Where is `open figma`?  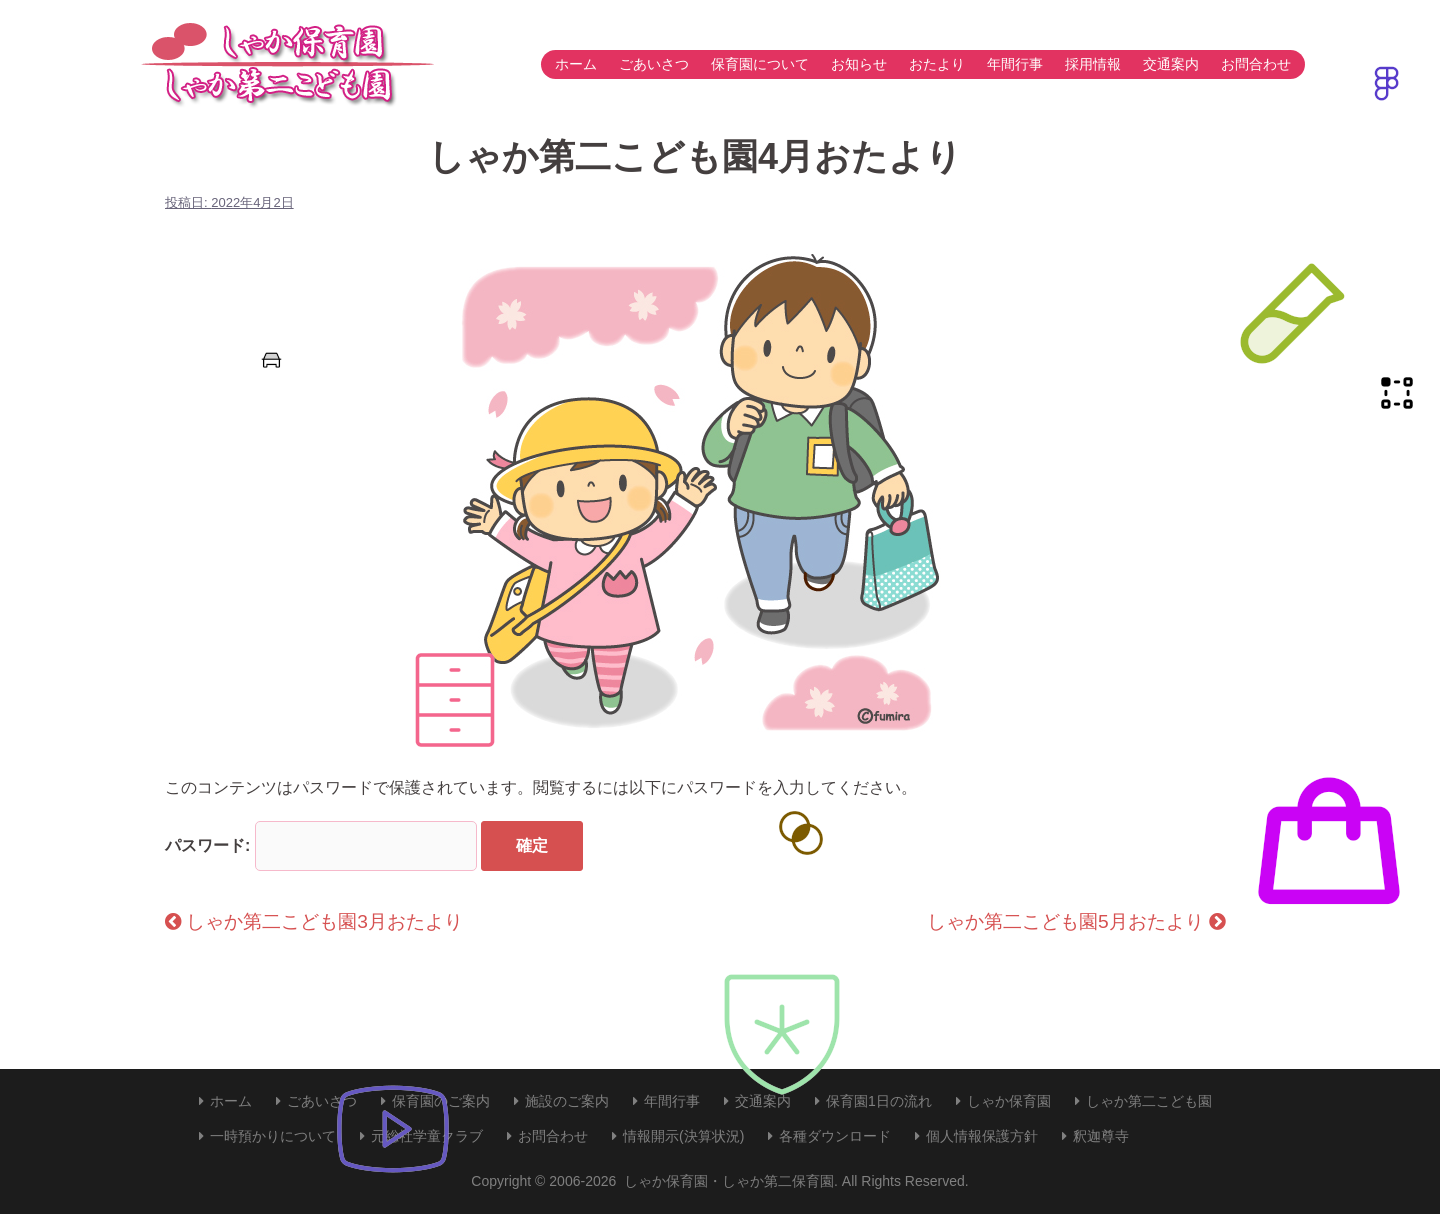
open figma is located at coordinates (1386, 83).